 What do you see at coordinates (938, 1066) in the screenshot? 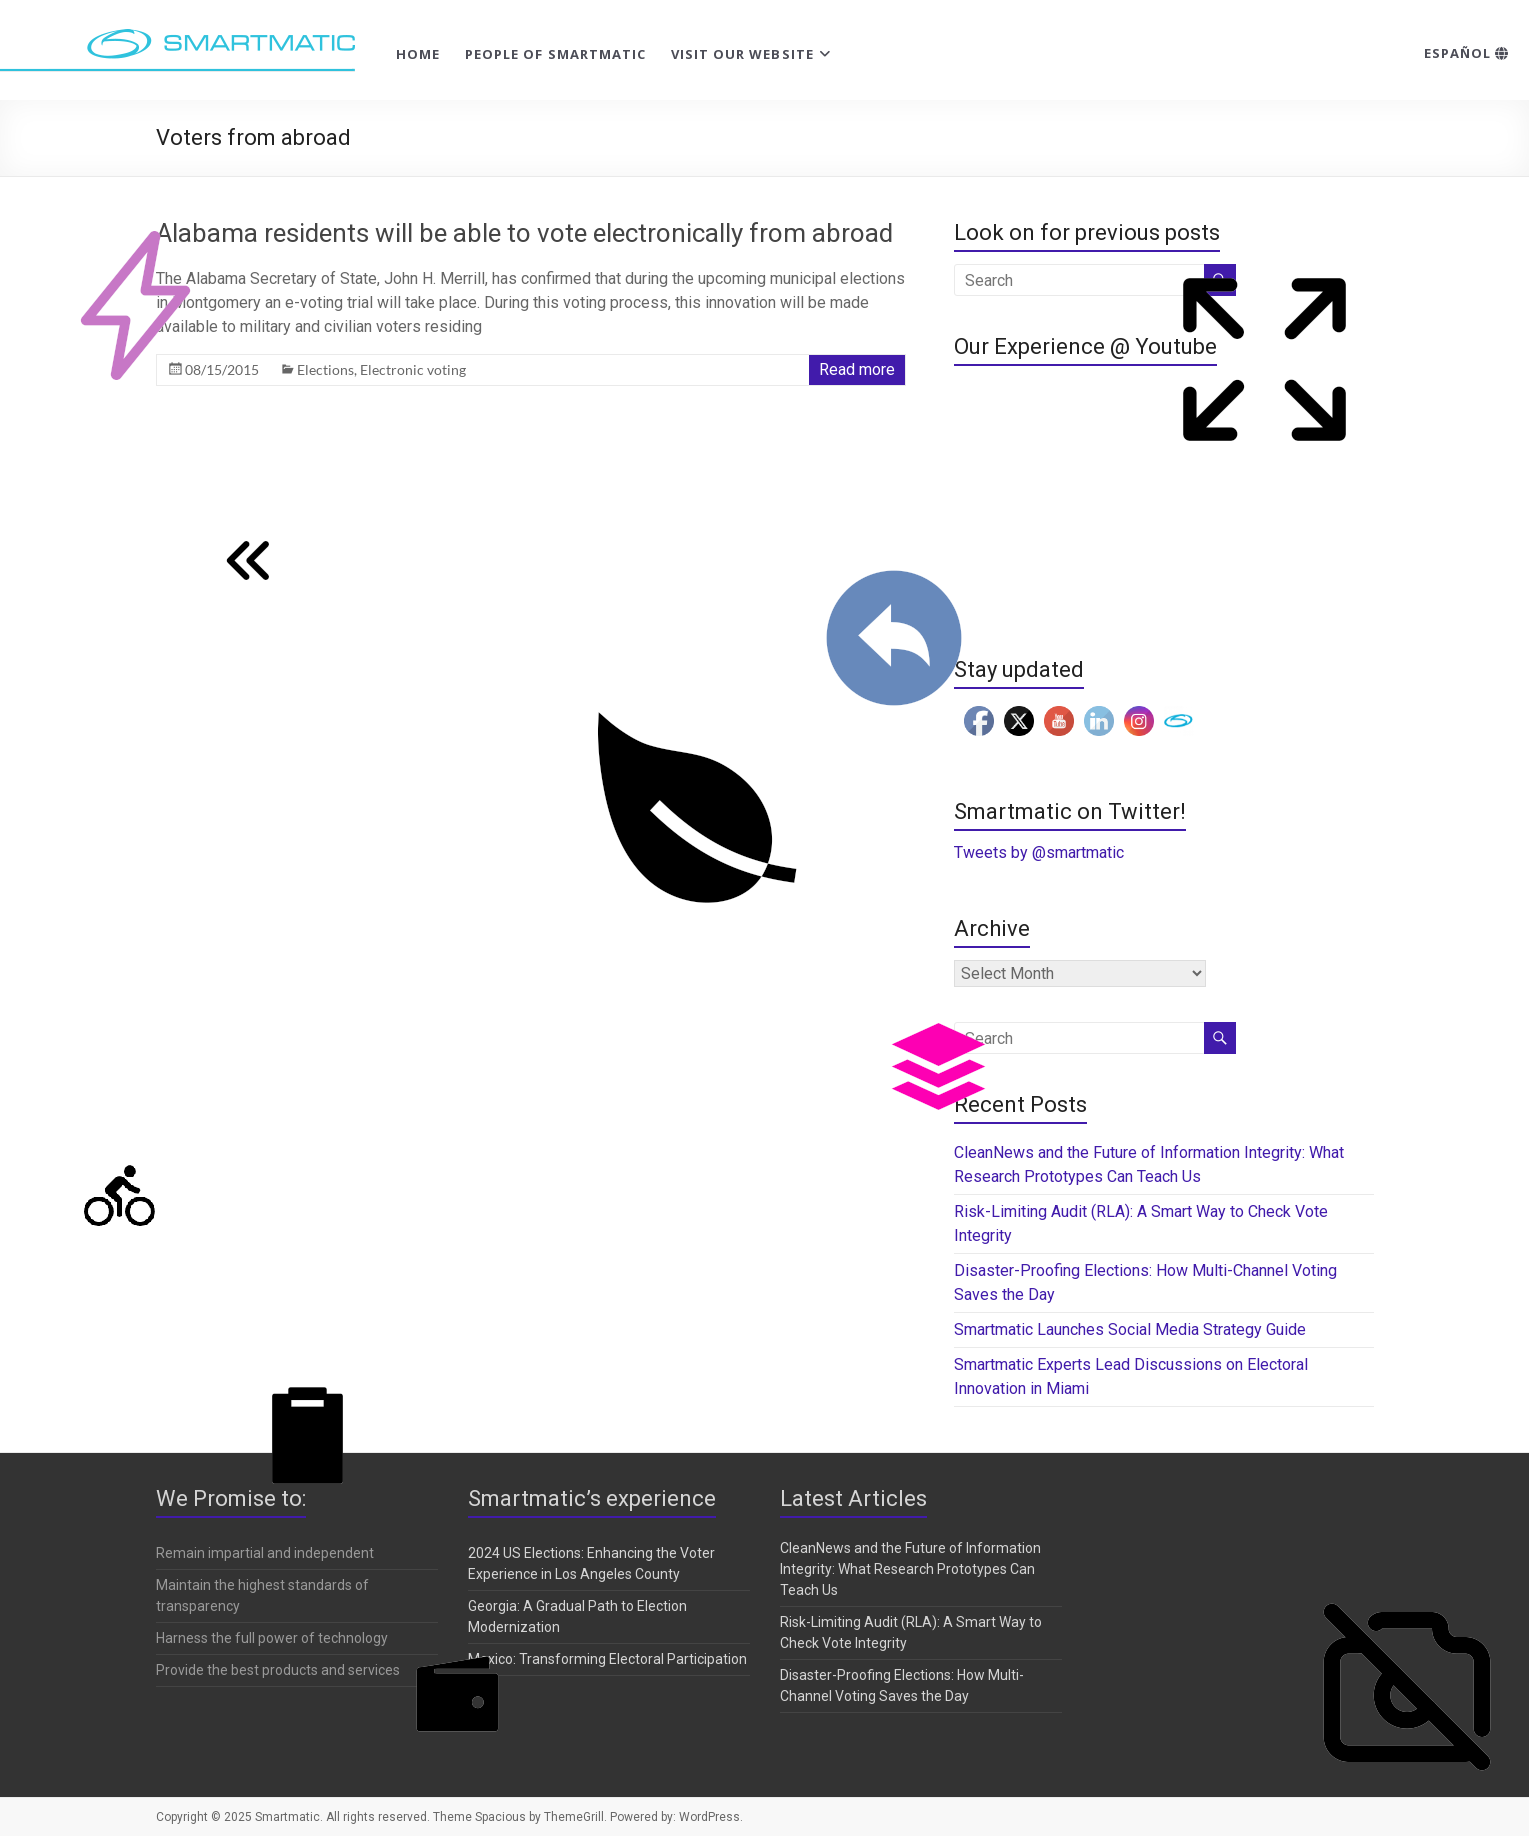
I see `view or manage layers` at bounding box center [938, 1066].